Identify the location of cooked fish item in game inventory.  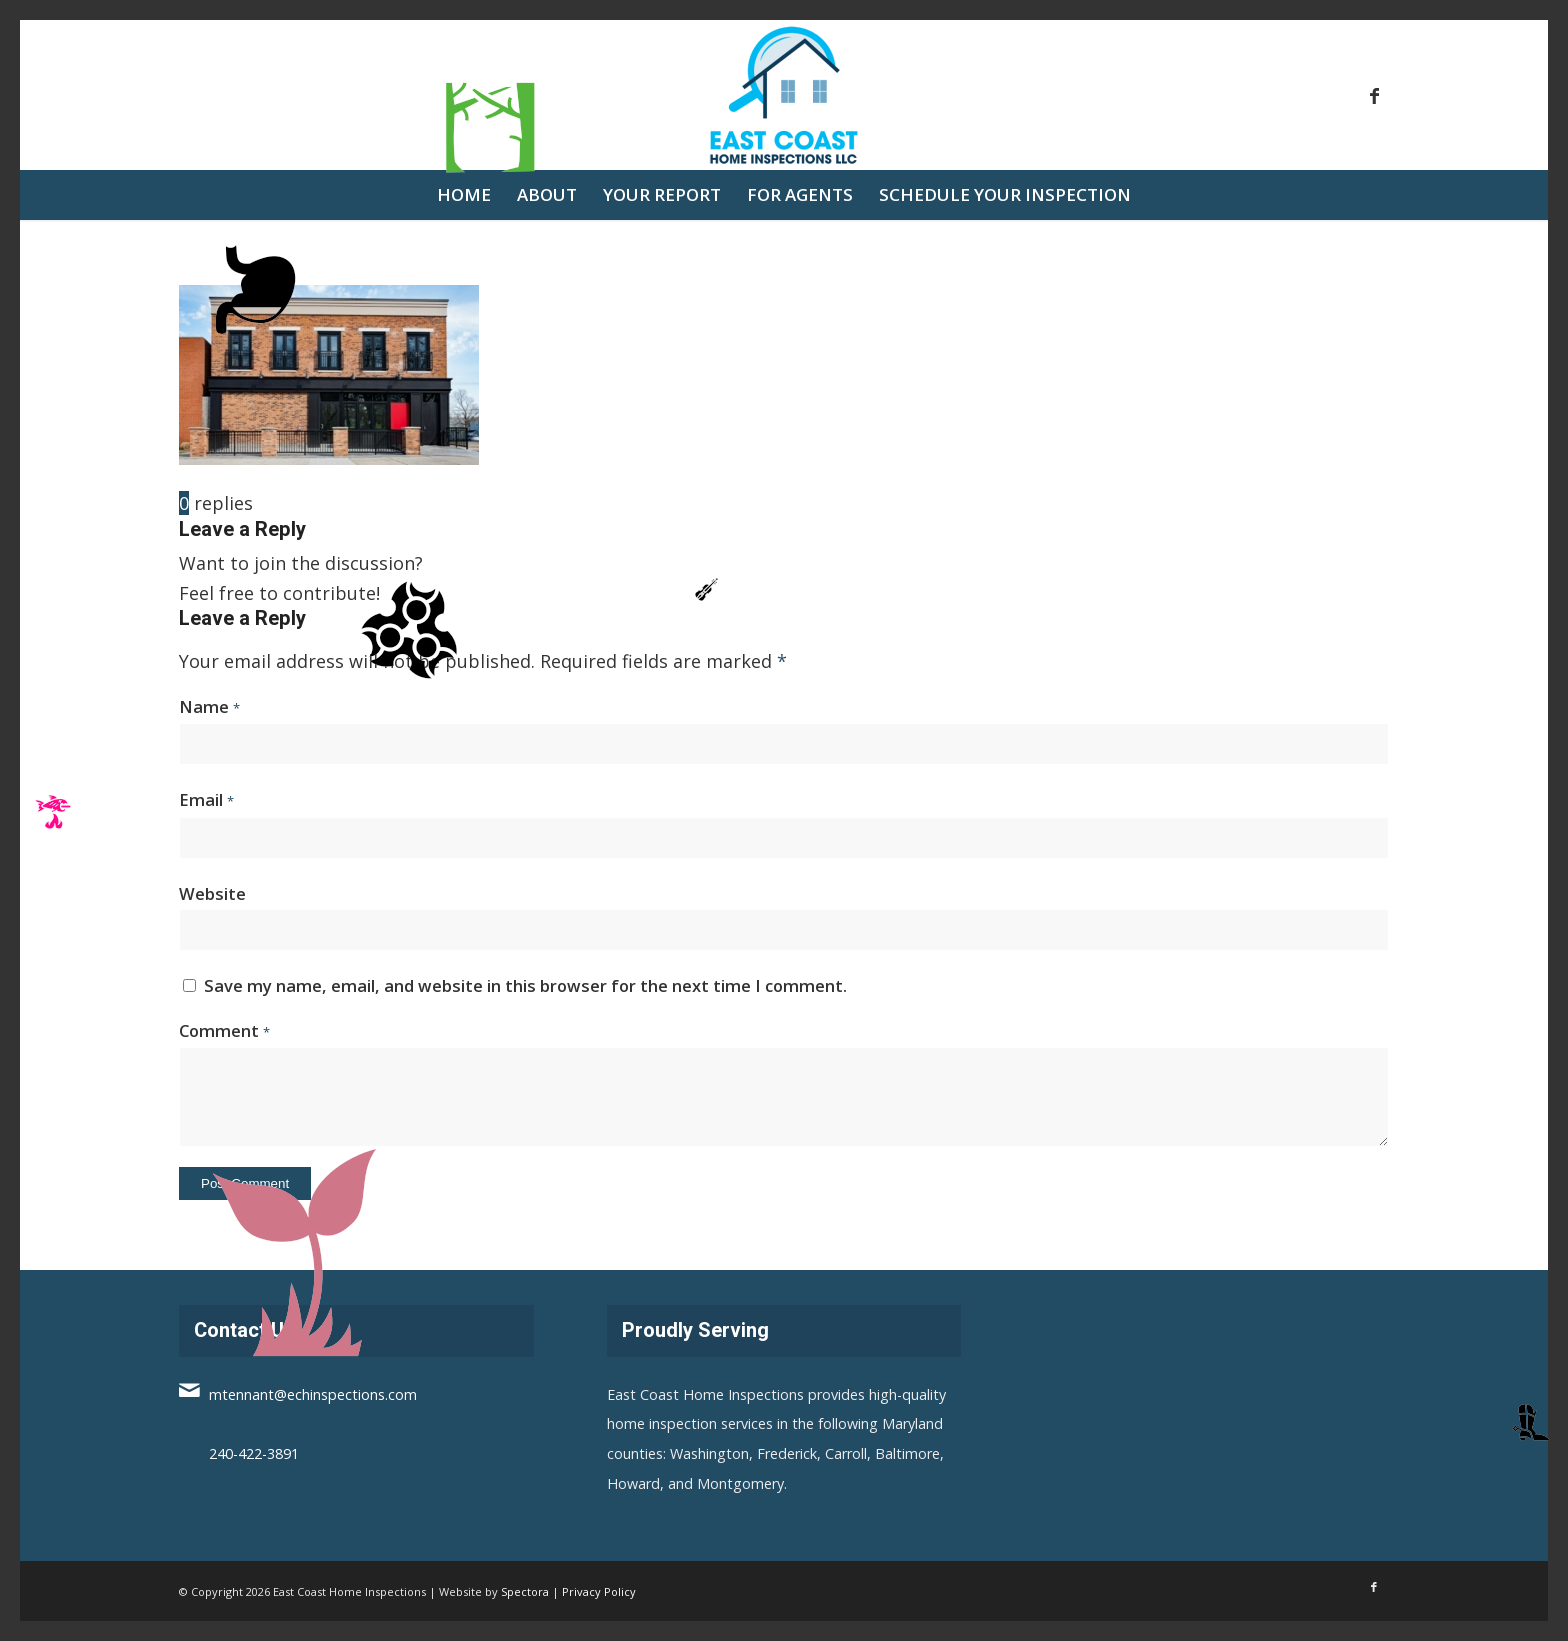
(53, 812).